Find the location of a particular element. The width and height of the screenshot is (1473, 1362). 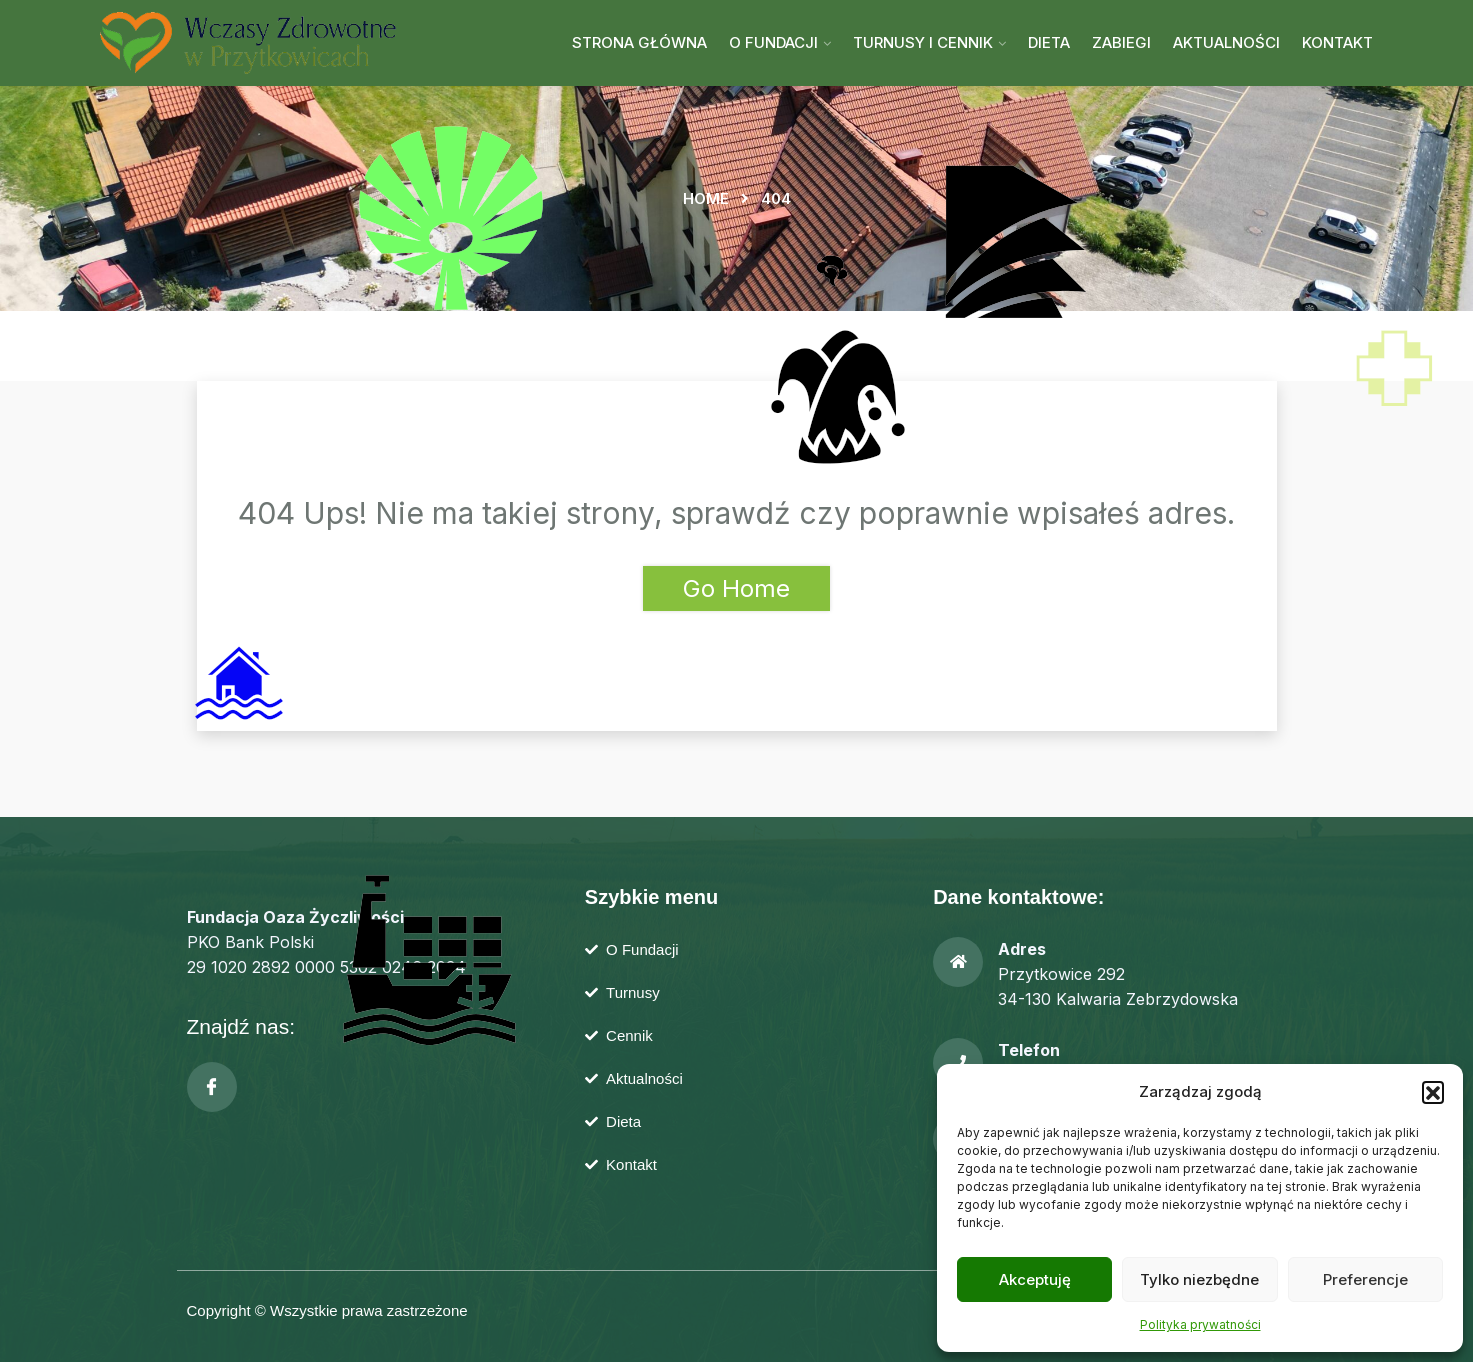

open Steam gaming platform is located at coordinates (832, 271).